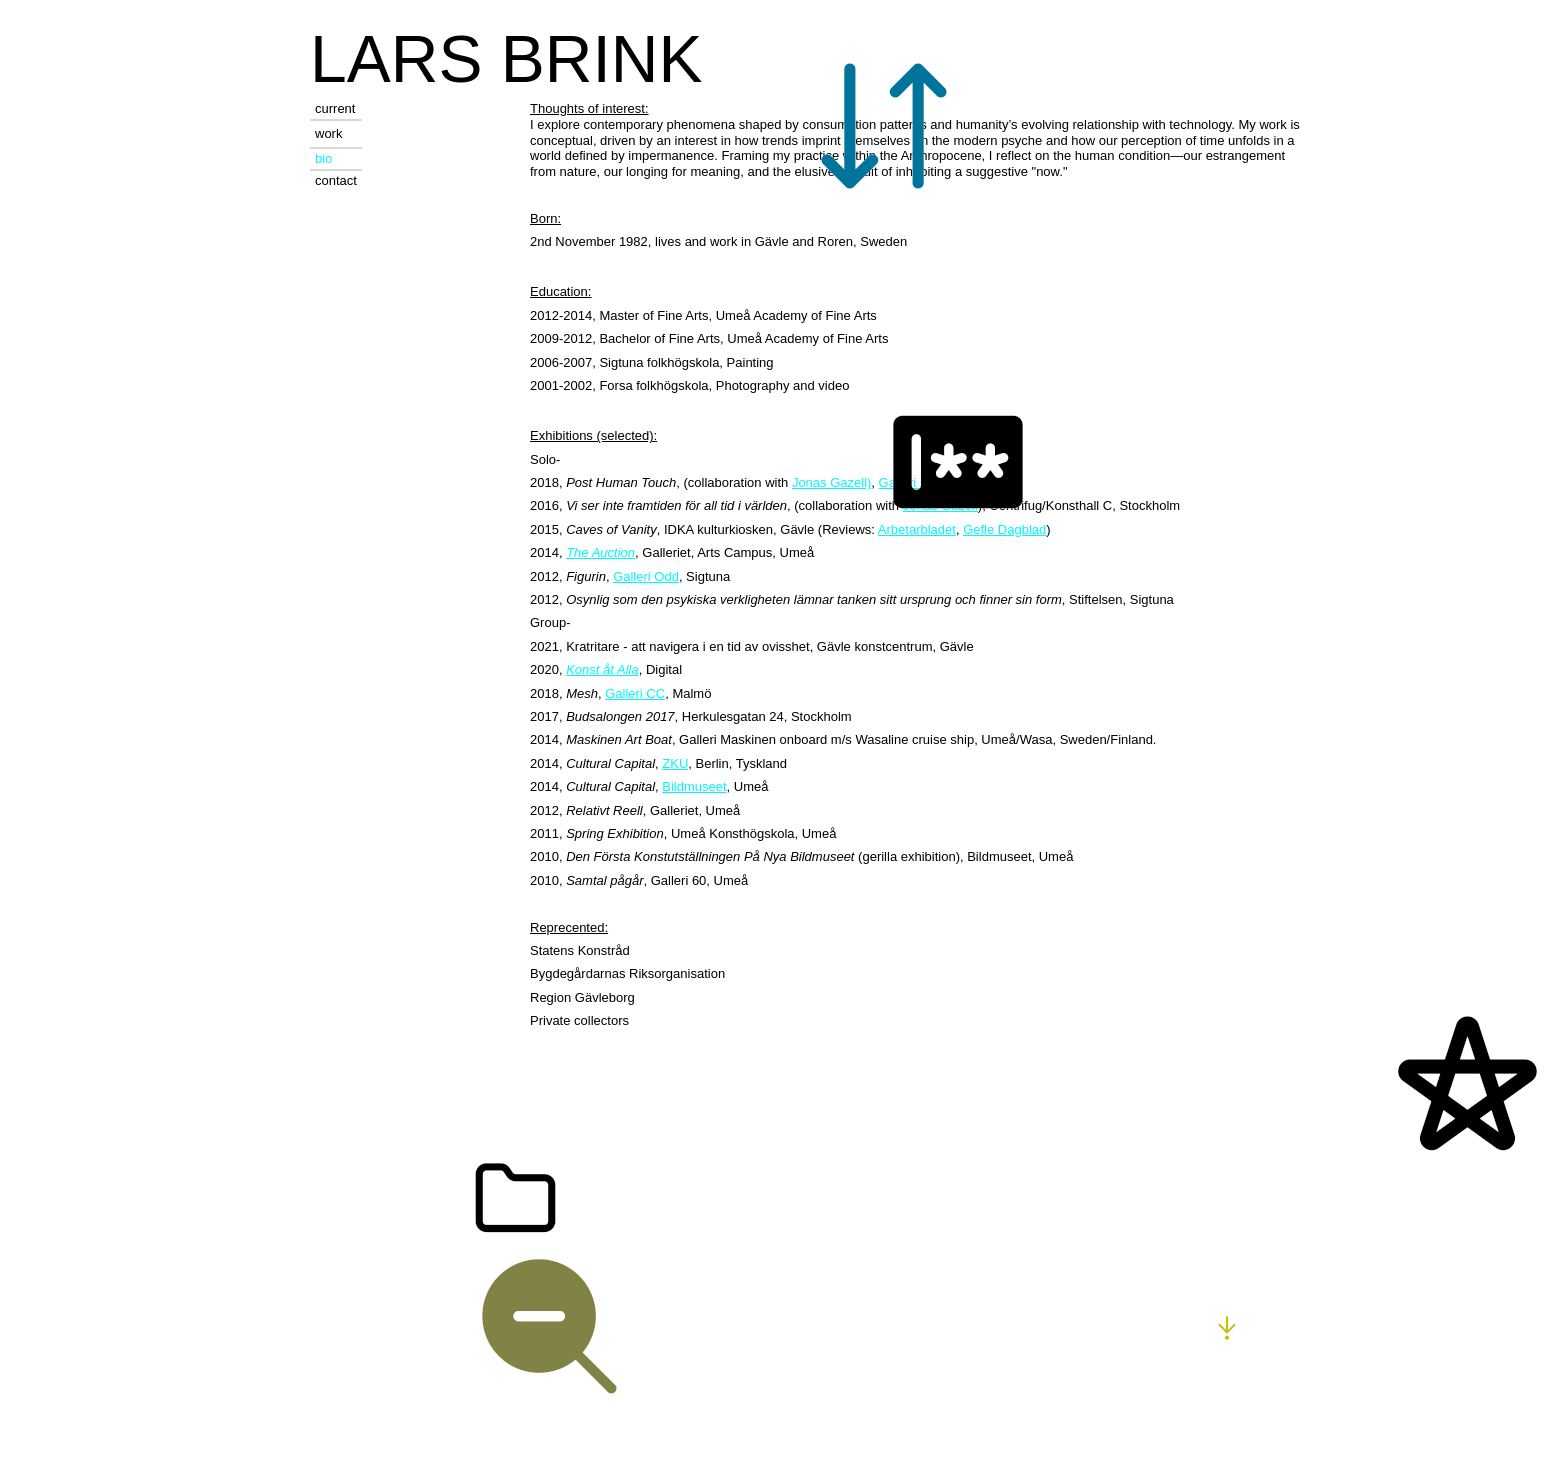 This screenshot has width=1568, height=1459. What do you see at coordinates (1227, 1328) in the screenshot?
I see `download to a specific location` at bounding box center [1227, 1328].